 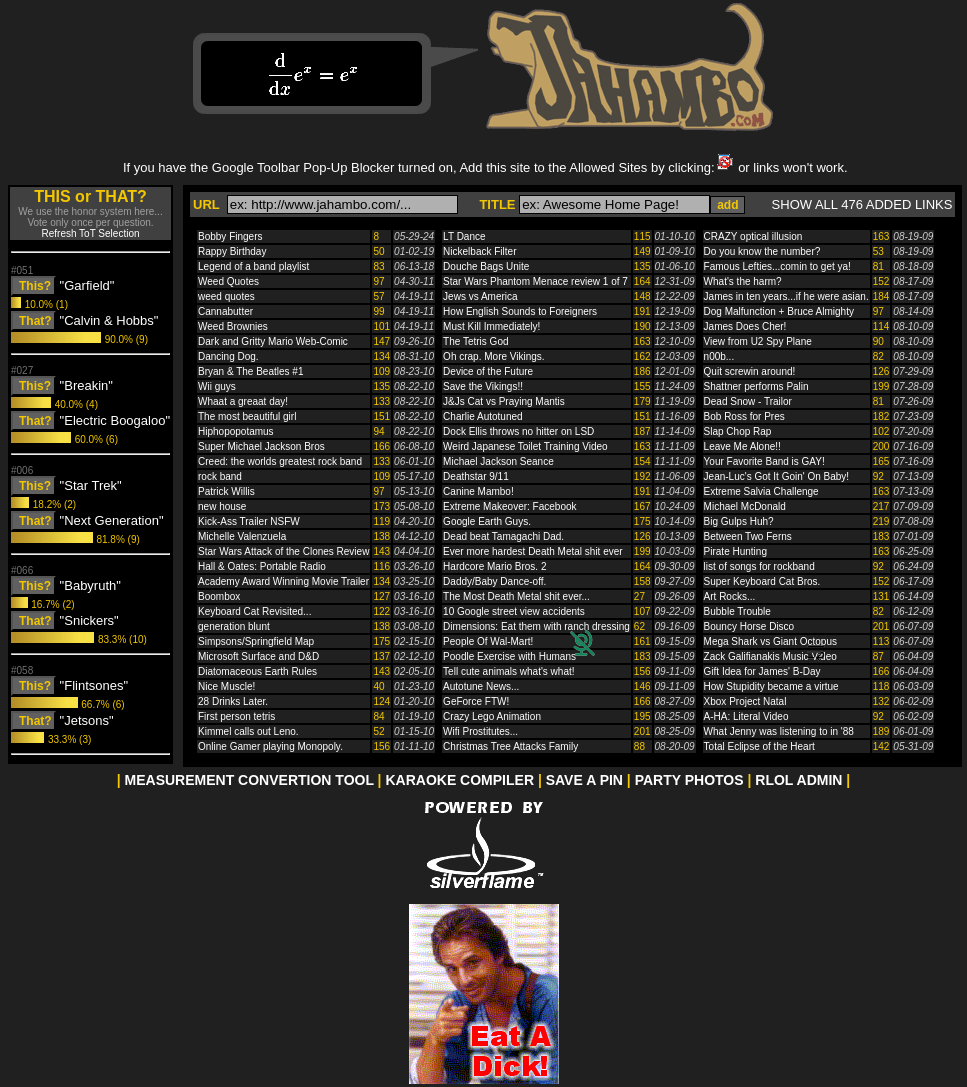 What do you see at coordinates (816, 652) in the screenshot?
I see `toggle text wrapping in a document or code editor` at bounding box center [816, 652].